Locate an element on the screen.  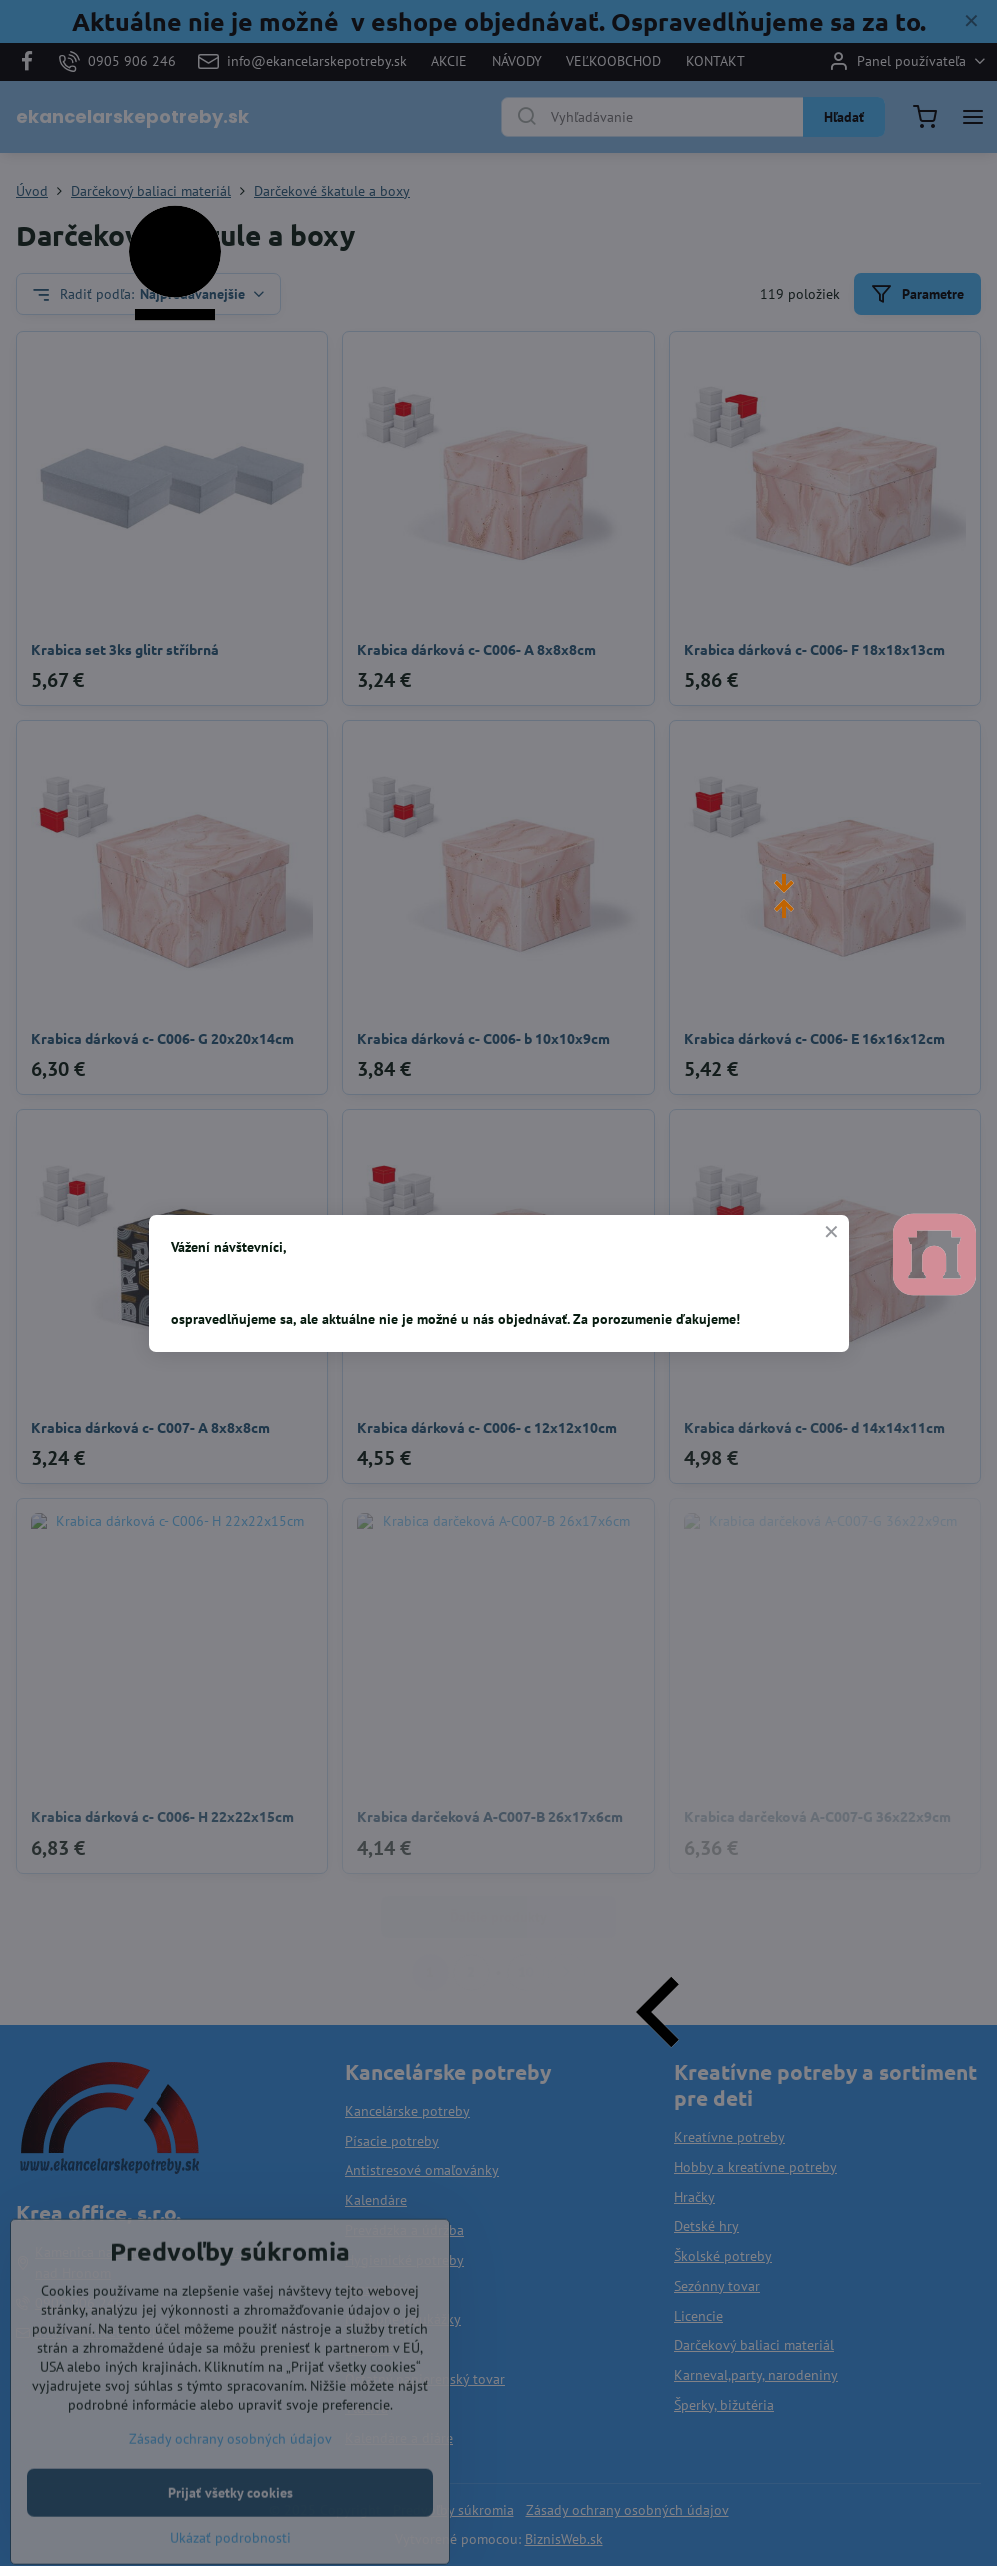
open the Farcaster app is located at coordinates (934, 1254).